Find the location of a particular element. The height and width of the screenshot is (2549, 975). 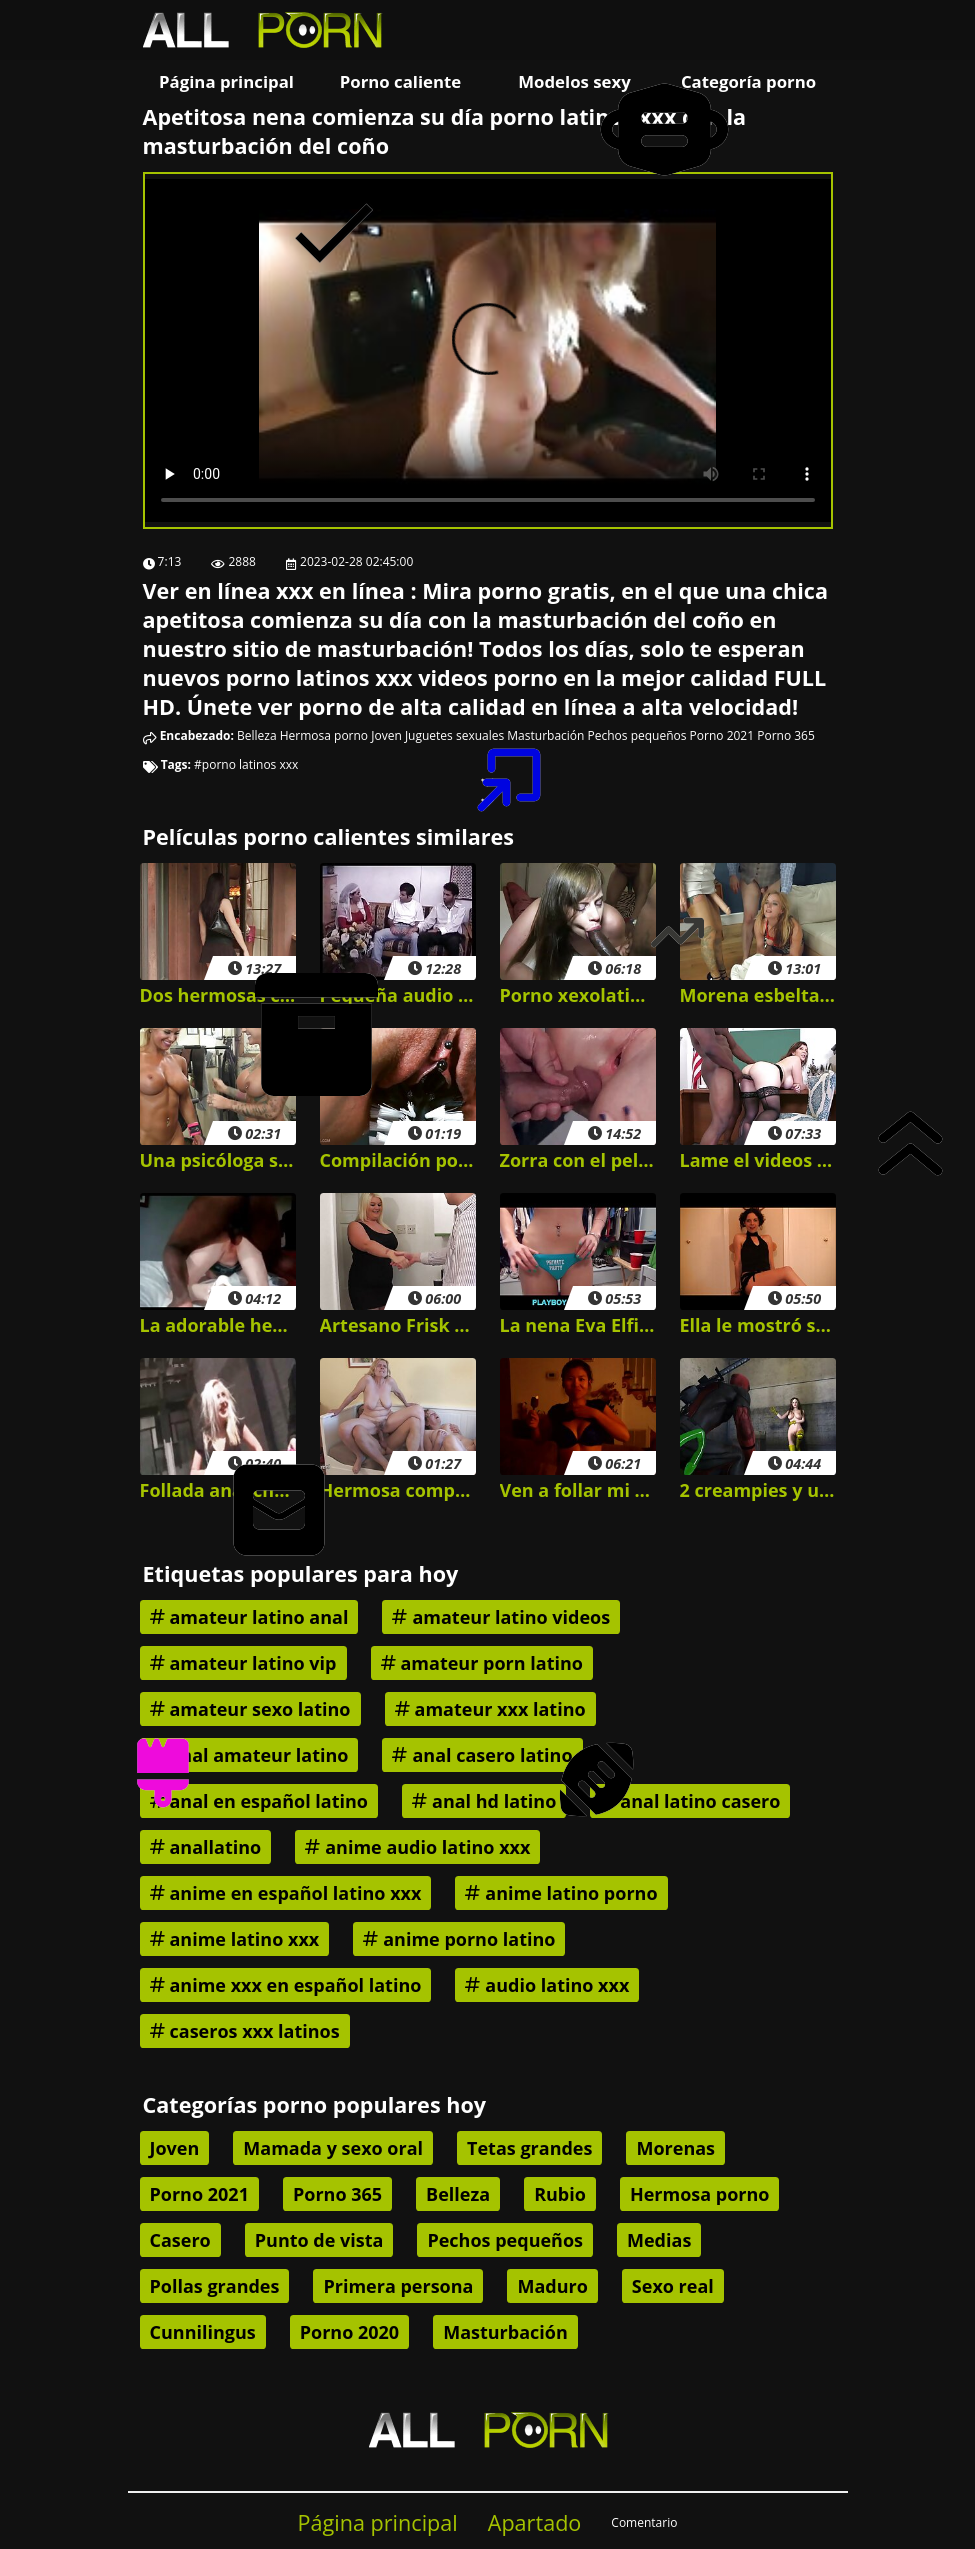

access storage or archived files is located at coordinates (316, 1034).